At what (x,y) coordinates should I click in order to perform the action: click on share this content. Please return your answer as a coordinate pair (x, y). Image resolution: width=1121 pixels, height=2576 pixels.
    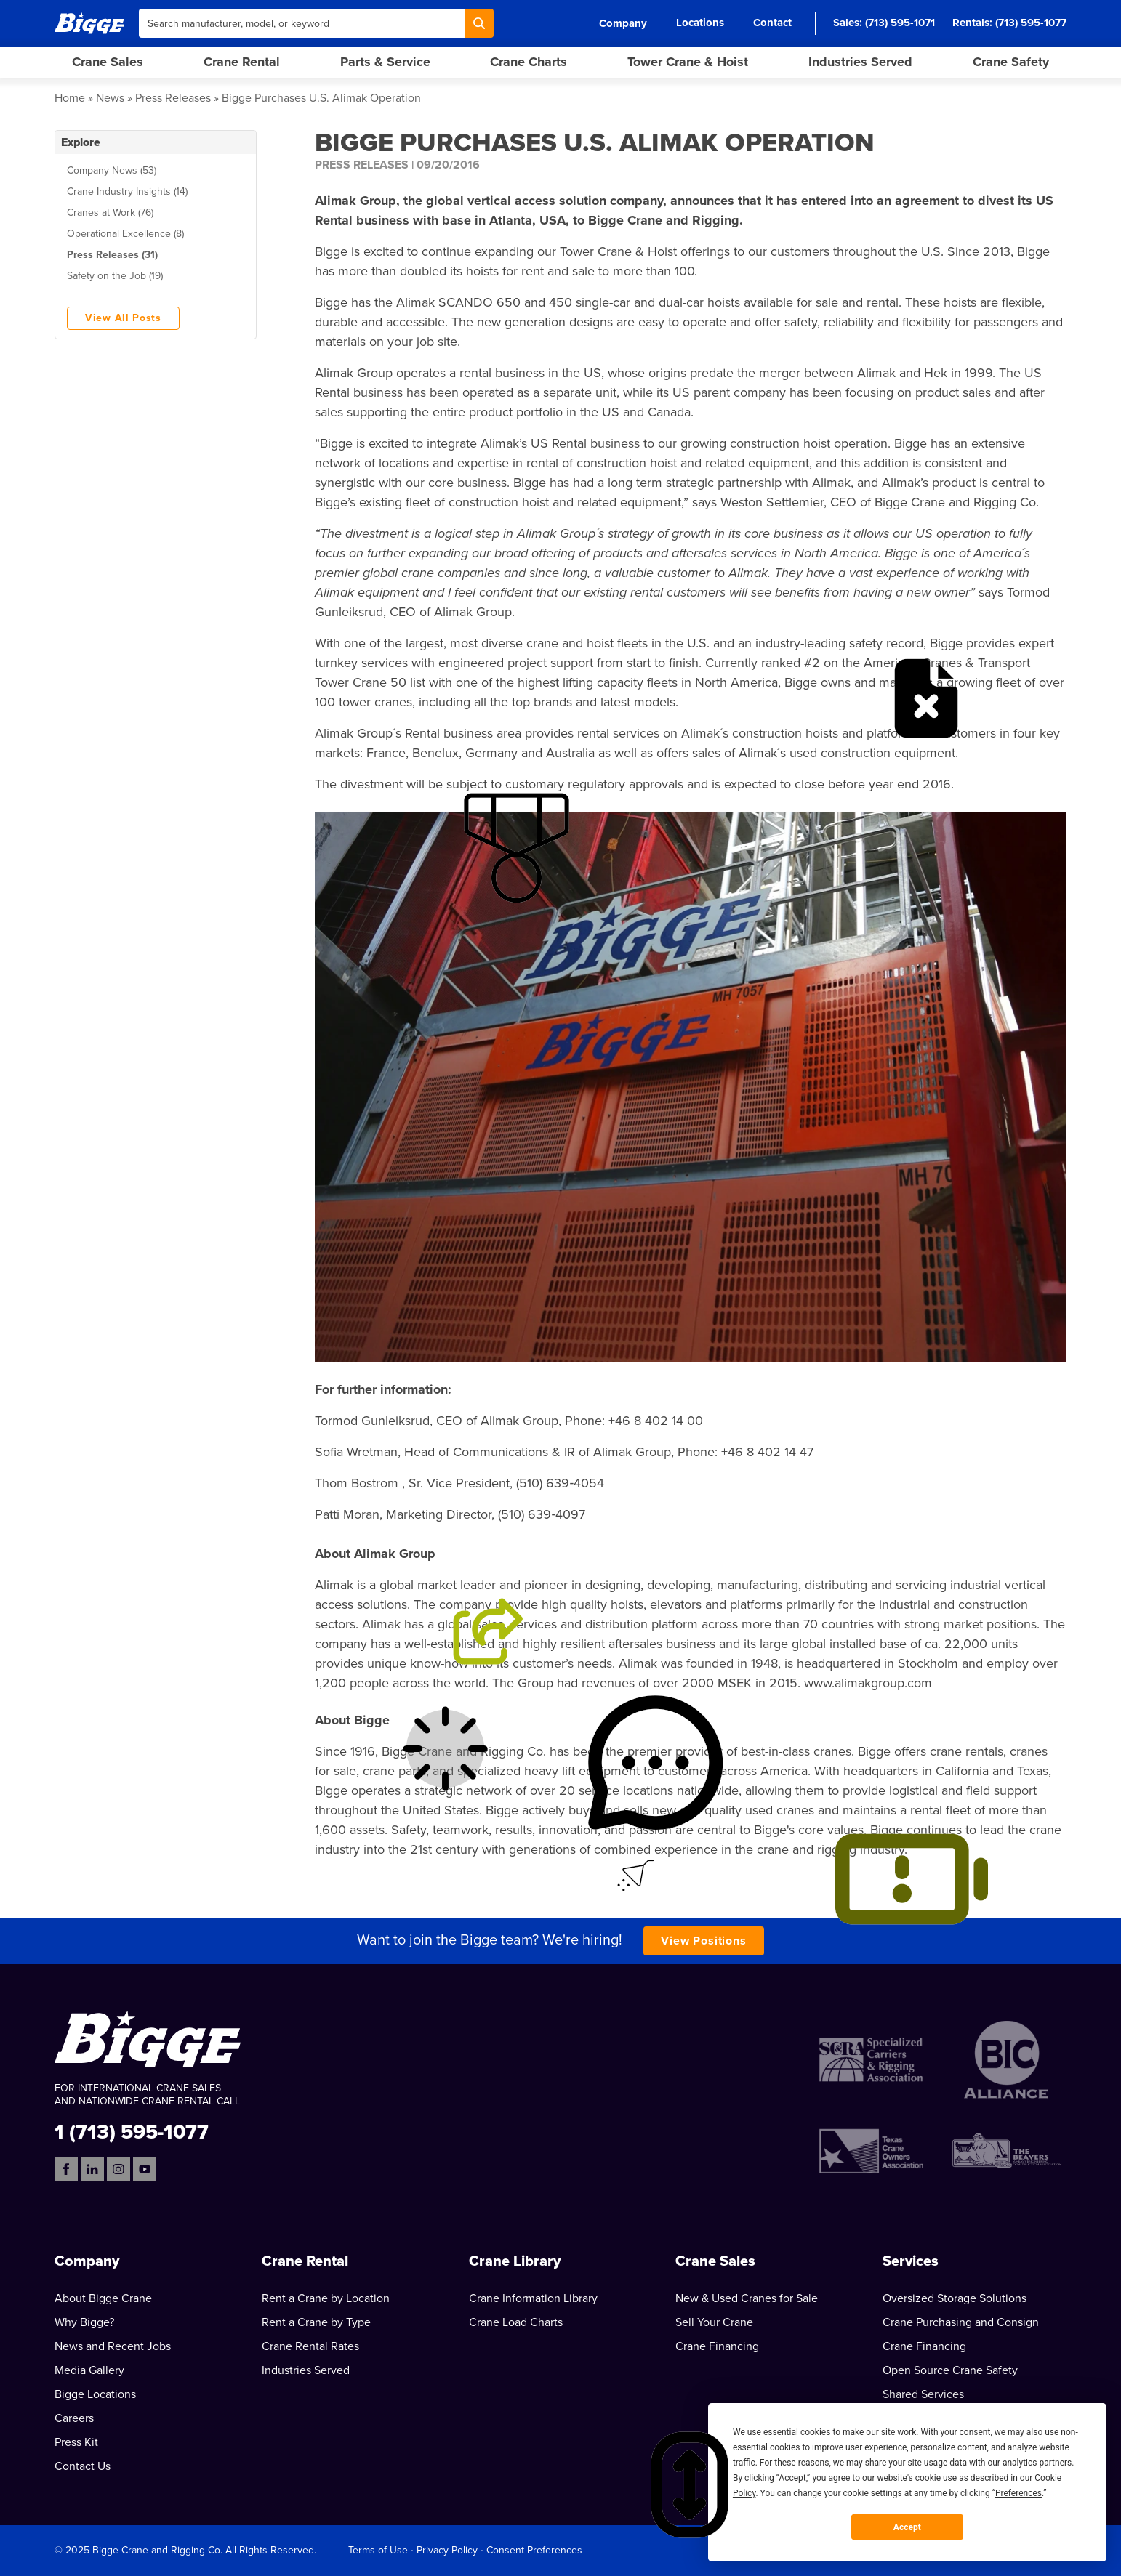
    Looking at the image, I should click on (486, 1631).